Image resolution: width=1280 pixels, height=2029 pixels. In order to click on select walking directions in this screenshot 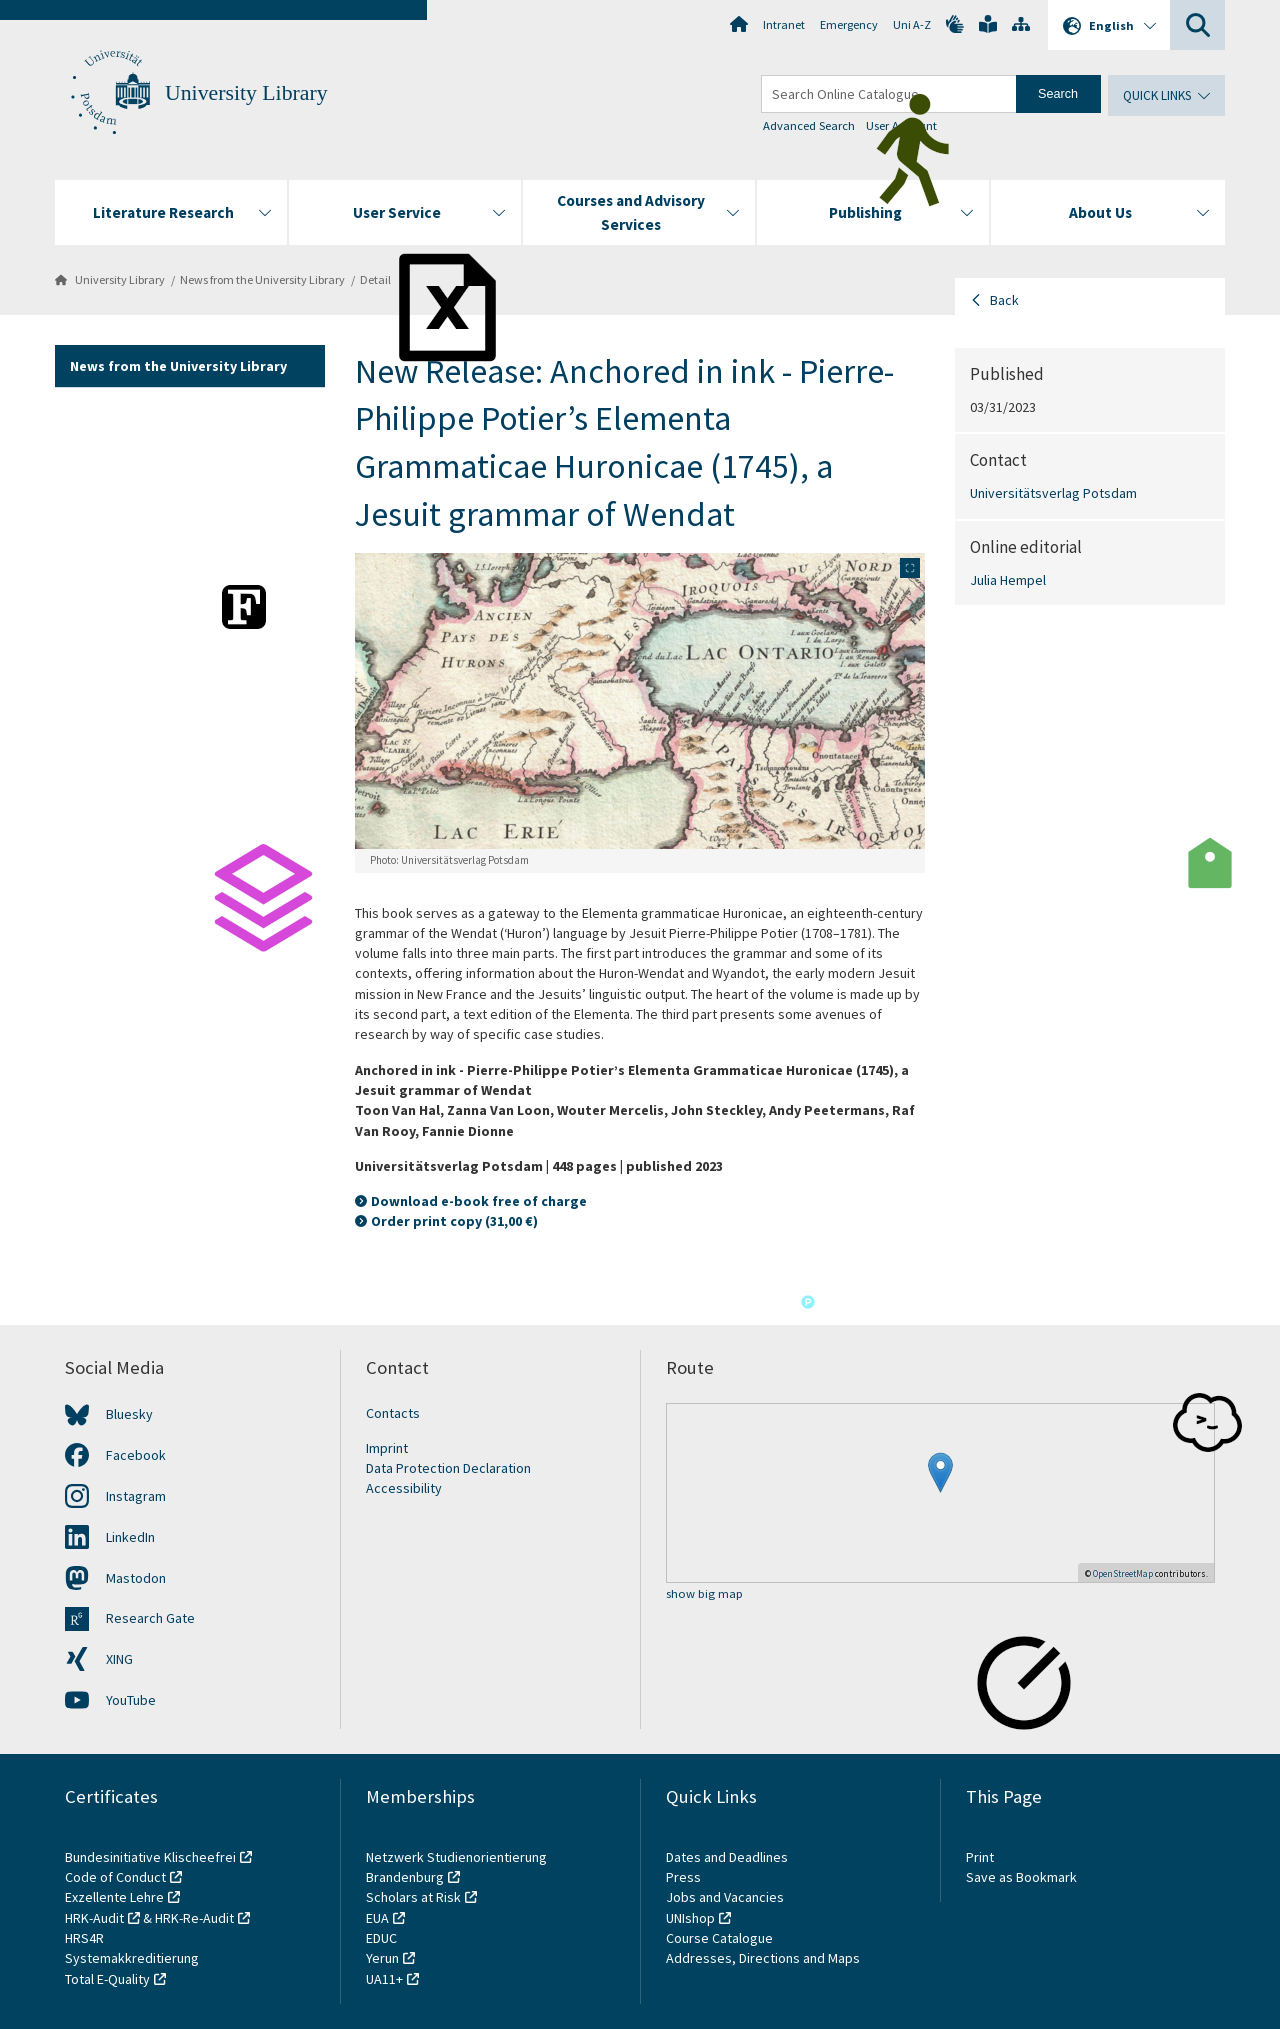, I will do `click(912, 149)`.